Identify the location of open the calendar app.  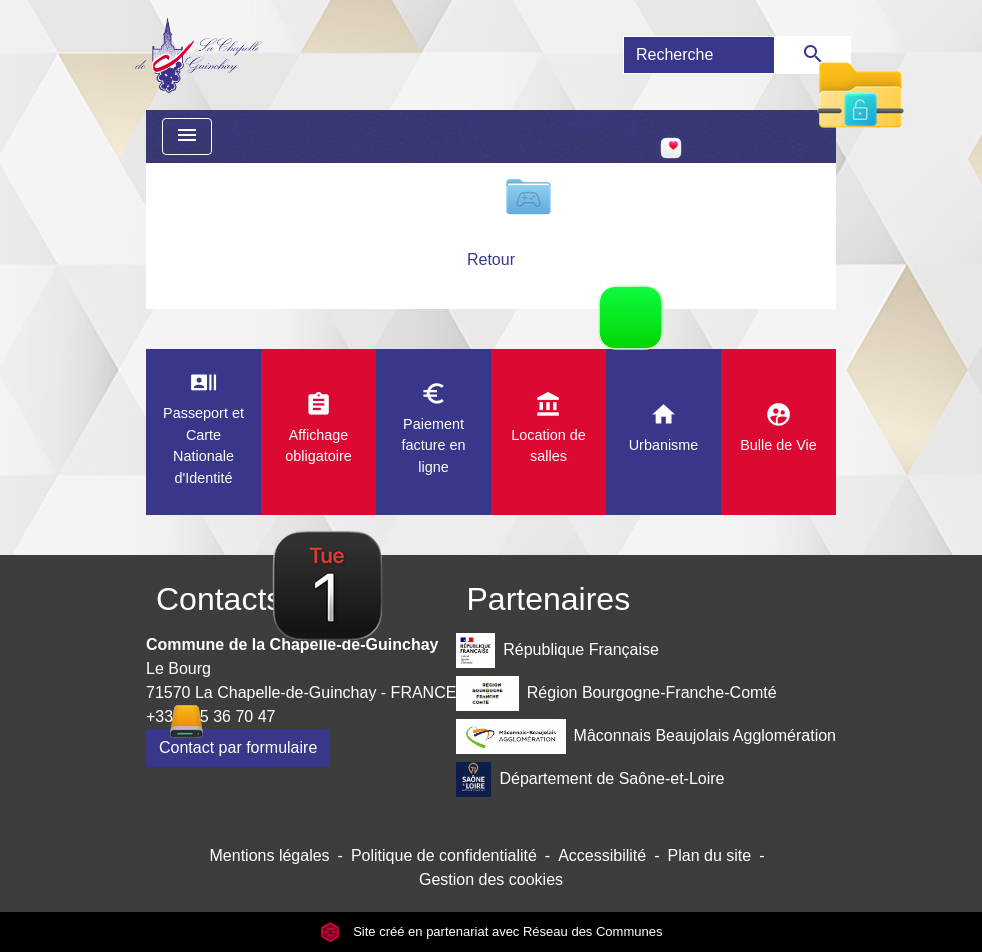
(327, 585).